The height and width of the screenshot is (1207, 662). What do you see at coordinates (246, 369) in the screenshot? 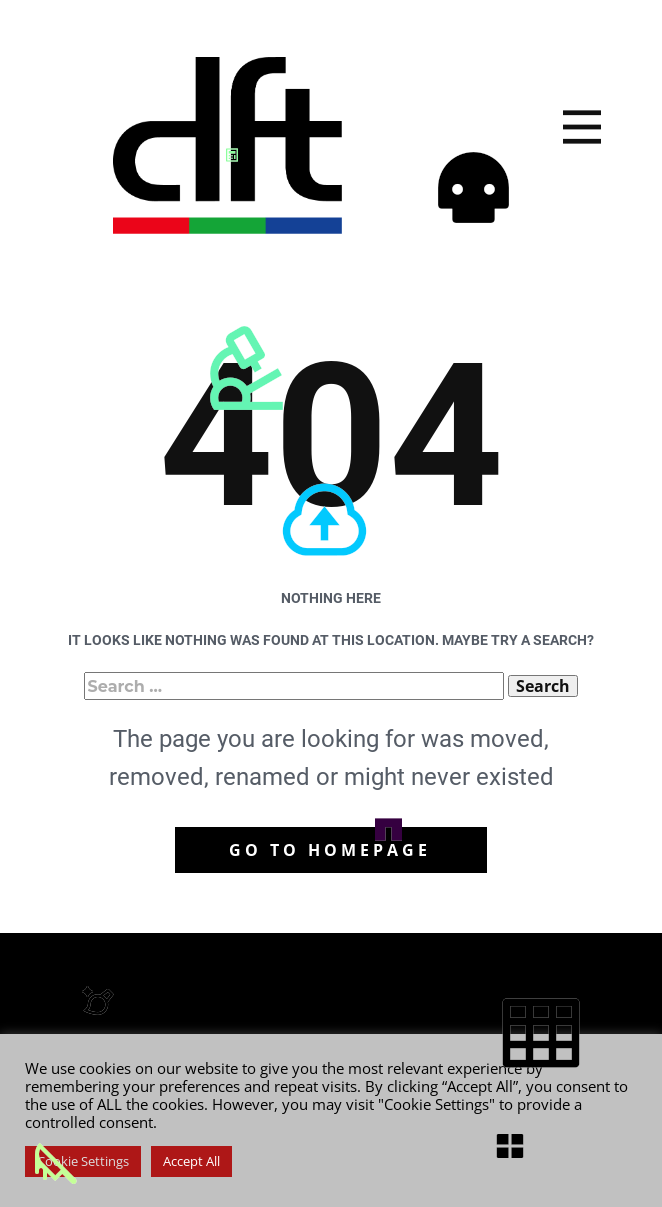
I see `access lab results or diagnostics` at bounding box center [246, 369].